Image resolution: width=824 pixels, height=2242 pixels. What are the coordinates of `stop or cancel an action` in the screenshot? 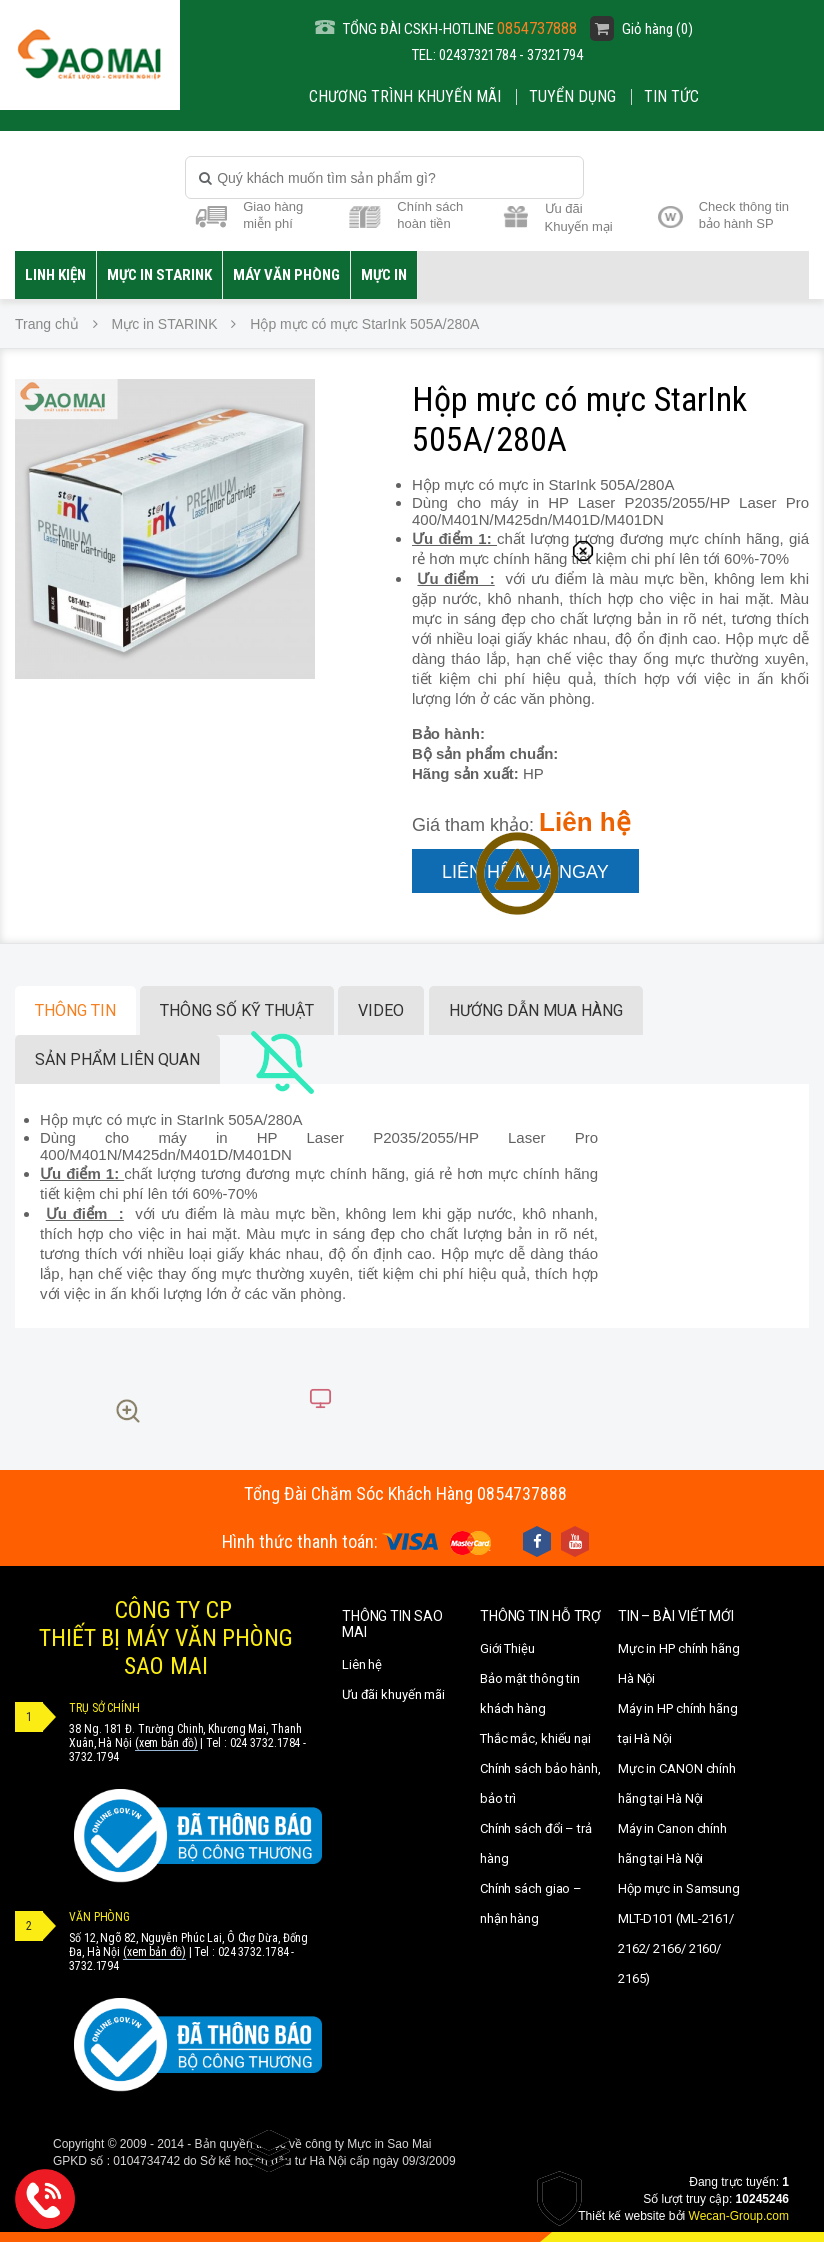 It's located at (583, 551).